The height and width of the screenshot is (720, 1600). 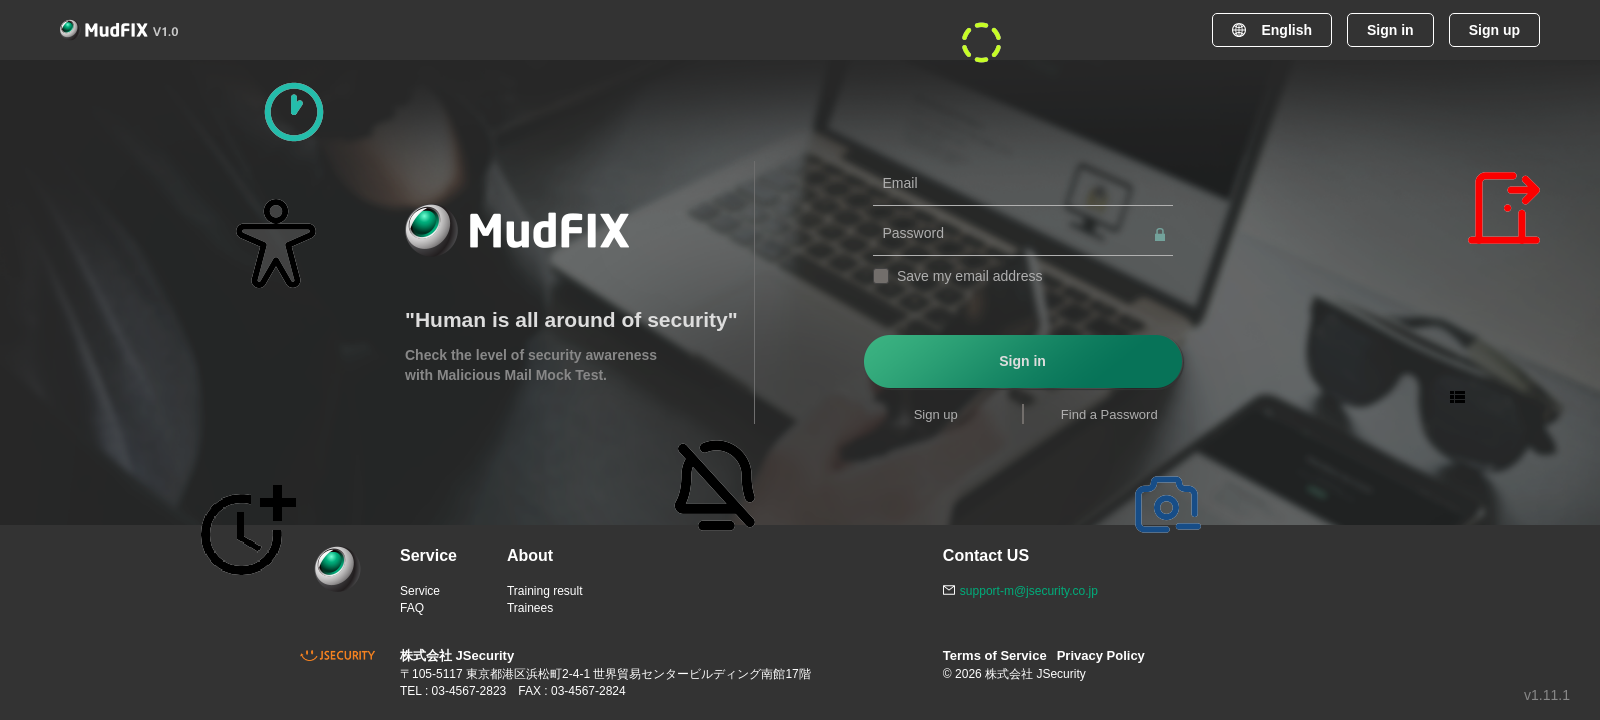 What do you see at coordinates (716, 485) in the screenshot?
I see `mute notifications` at bounding box center [716, 485].